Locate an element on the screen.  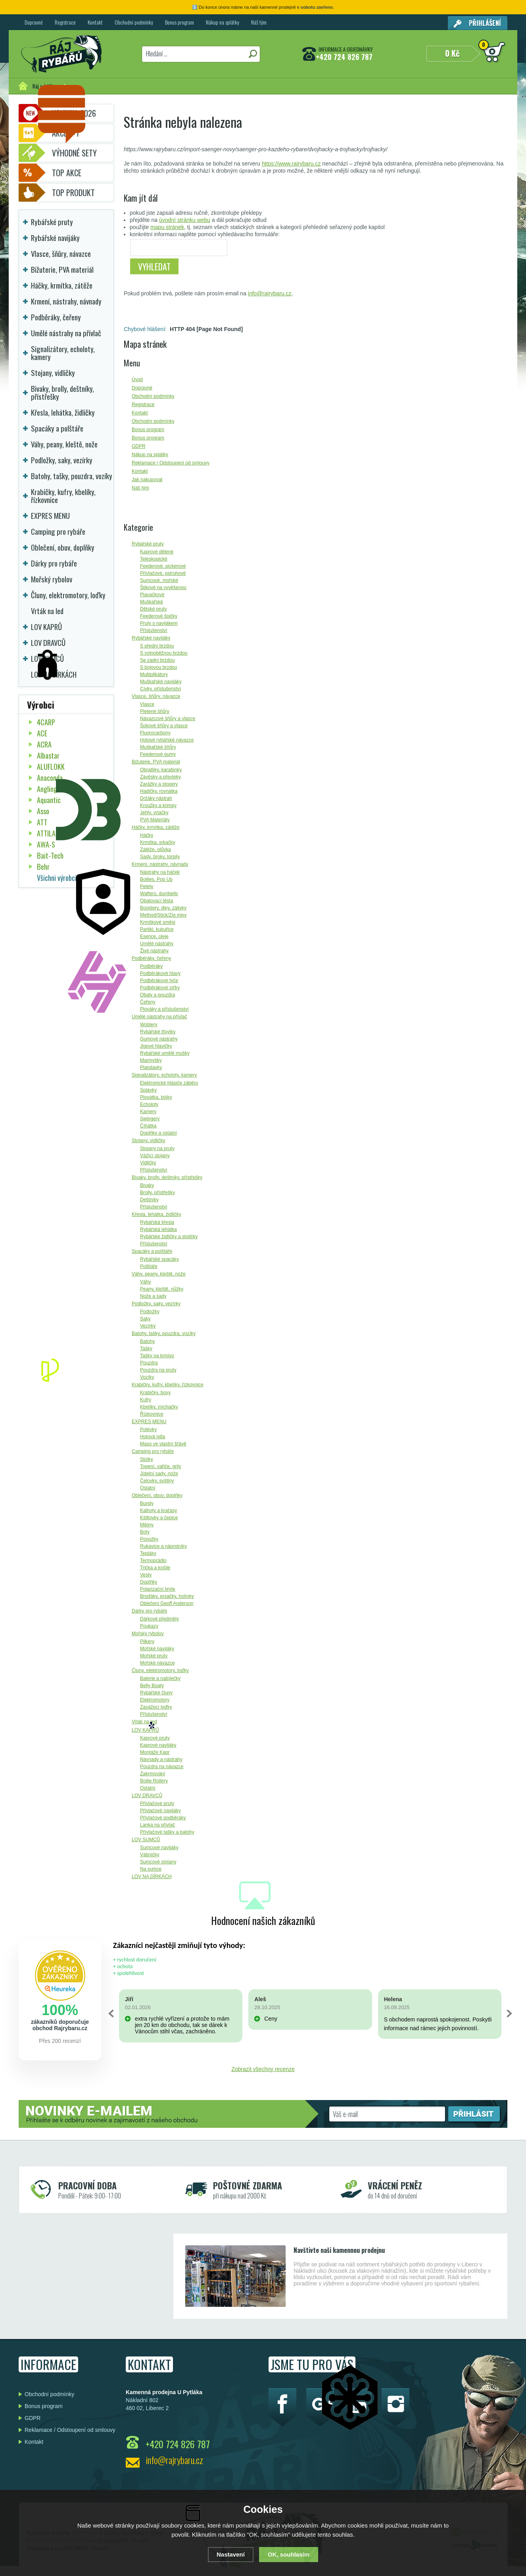
D3.js data visualization library logo is located at coordinates (88, 809).